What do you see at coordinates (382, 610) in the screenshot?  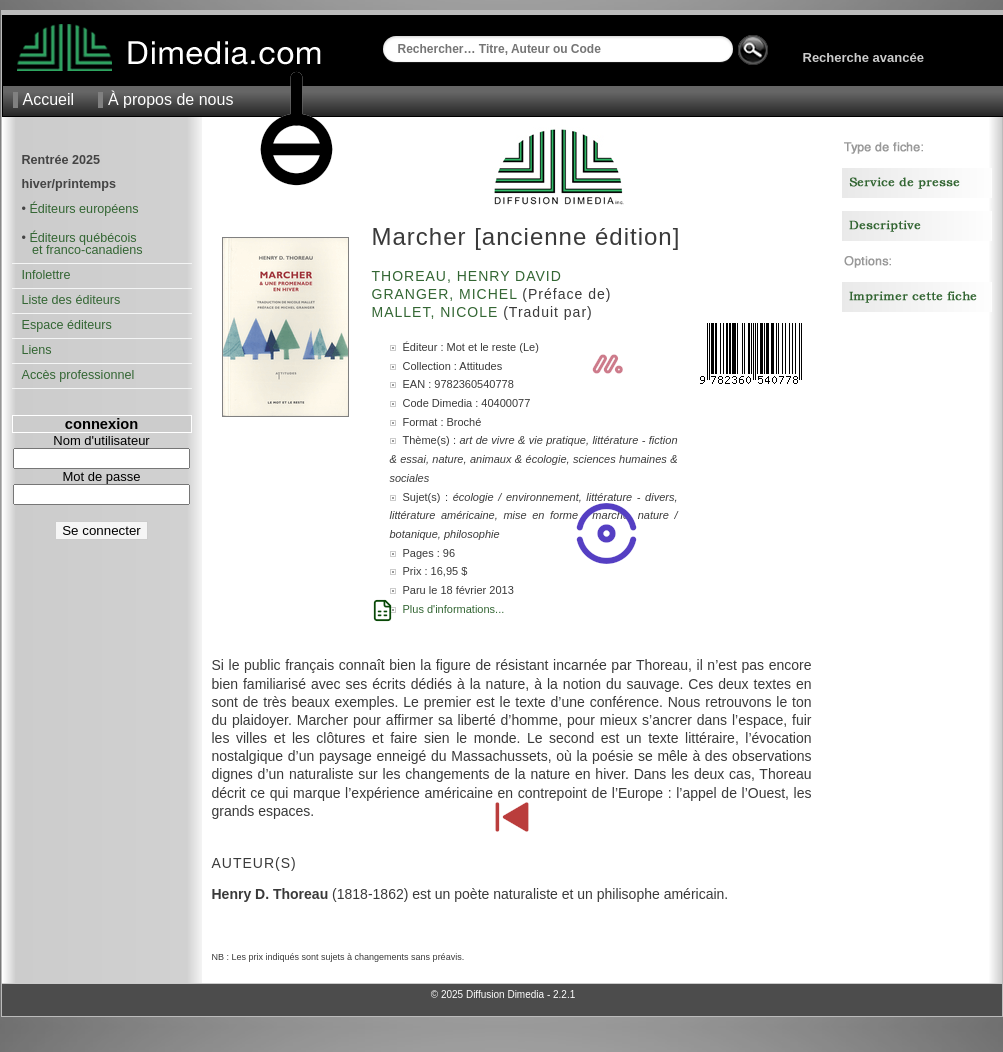 I see `open a spreadsheet file` at bounding box center [382, 610].